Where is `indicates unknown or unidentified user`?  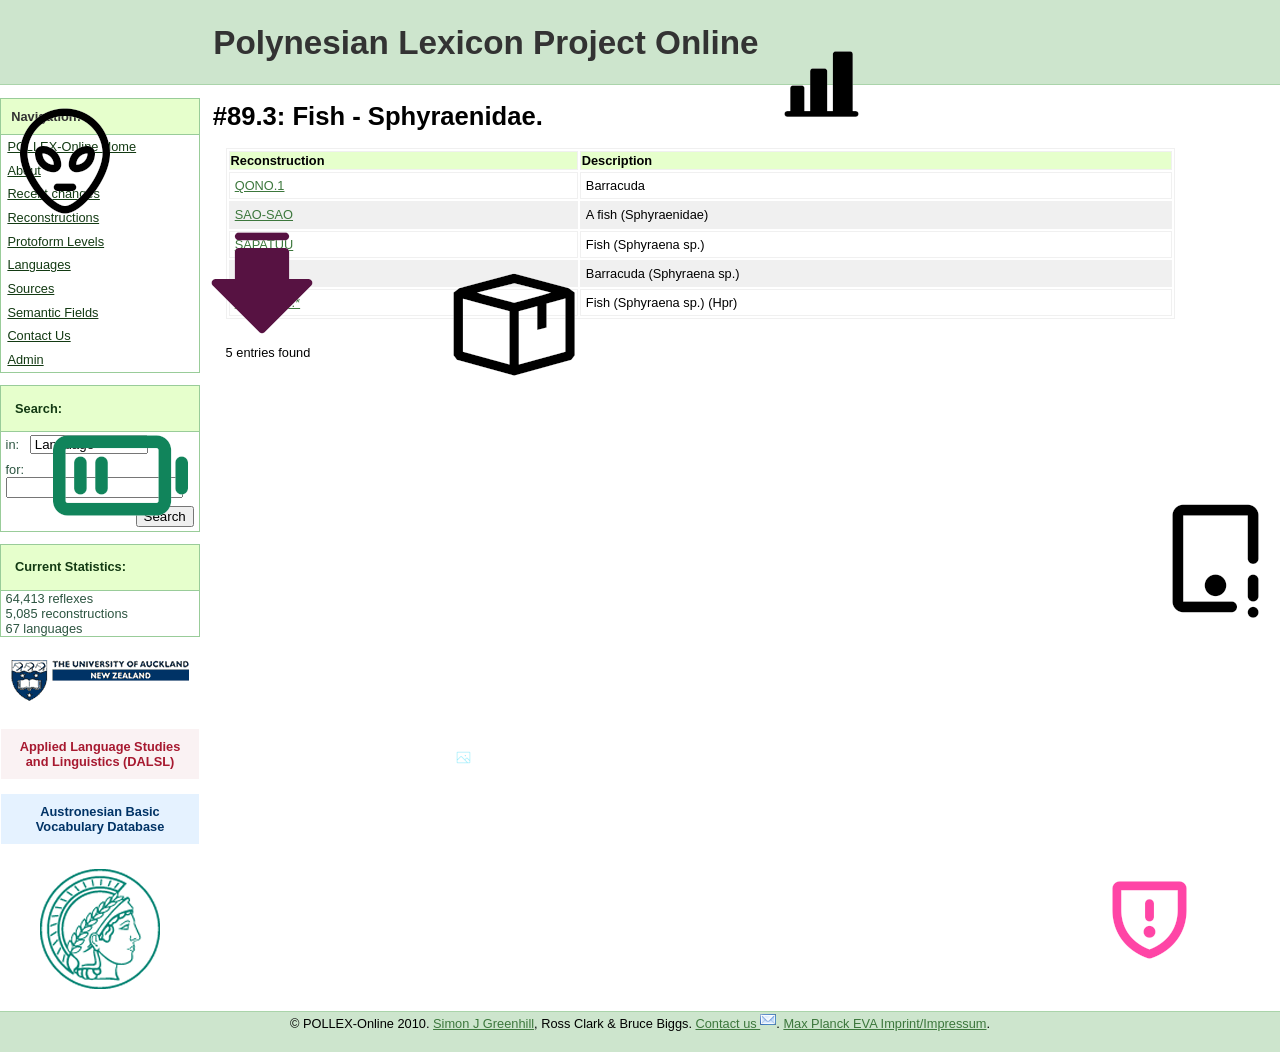 indicates unknown or unidentified user is located at coordinates (65, 161).